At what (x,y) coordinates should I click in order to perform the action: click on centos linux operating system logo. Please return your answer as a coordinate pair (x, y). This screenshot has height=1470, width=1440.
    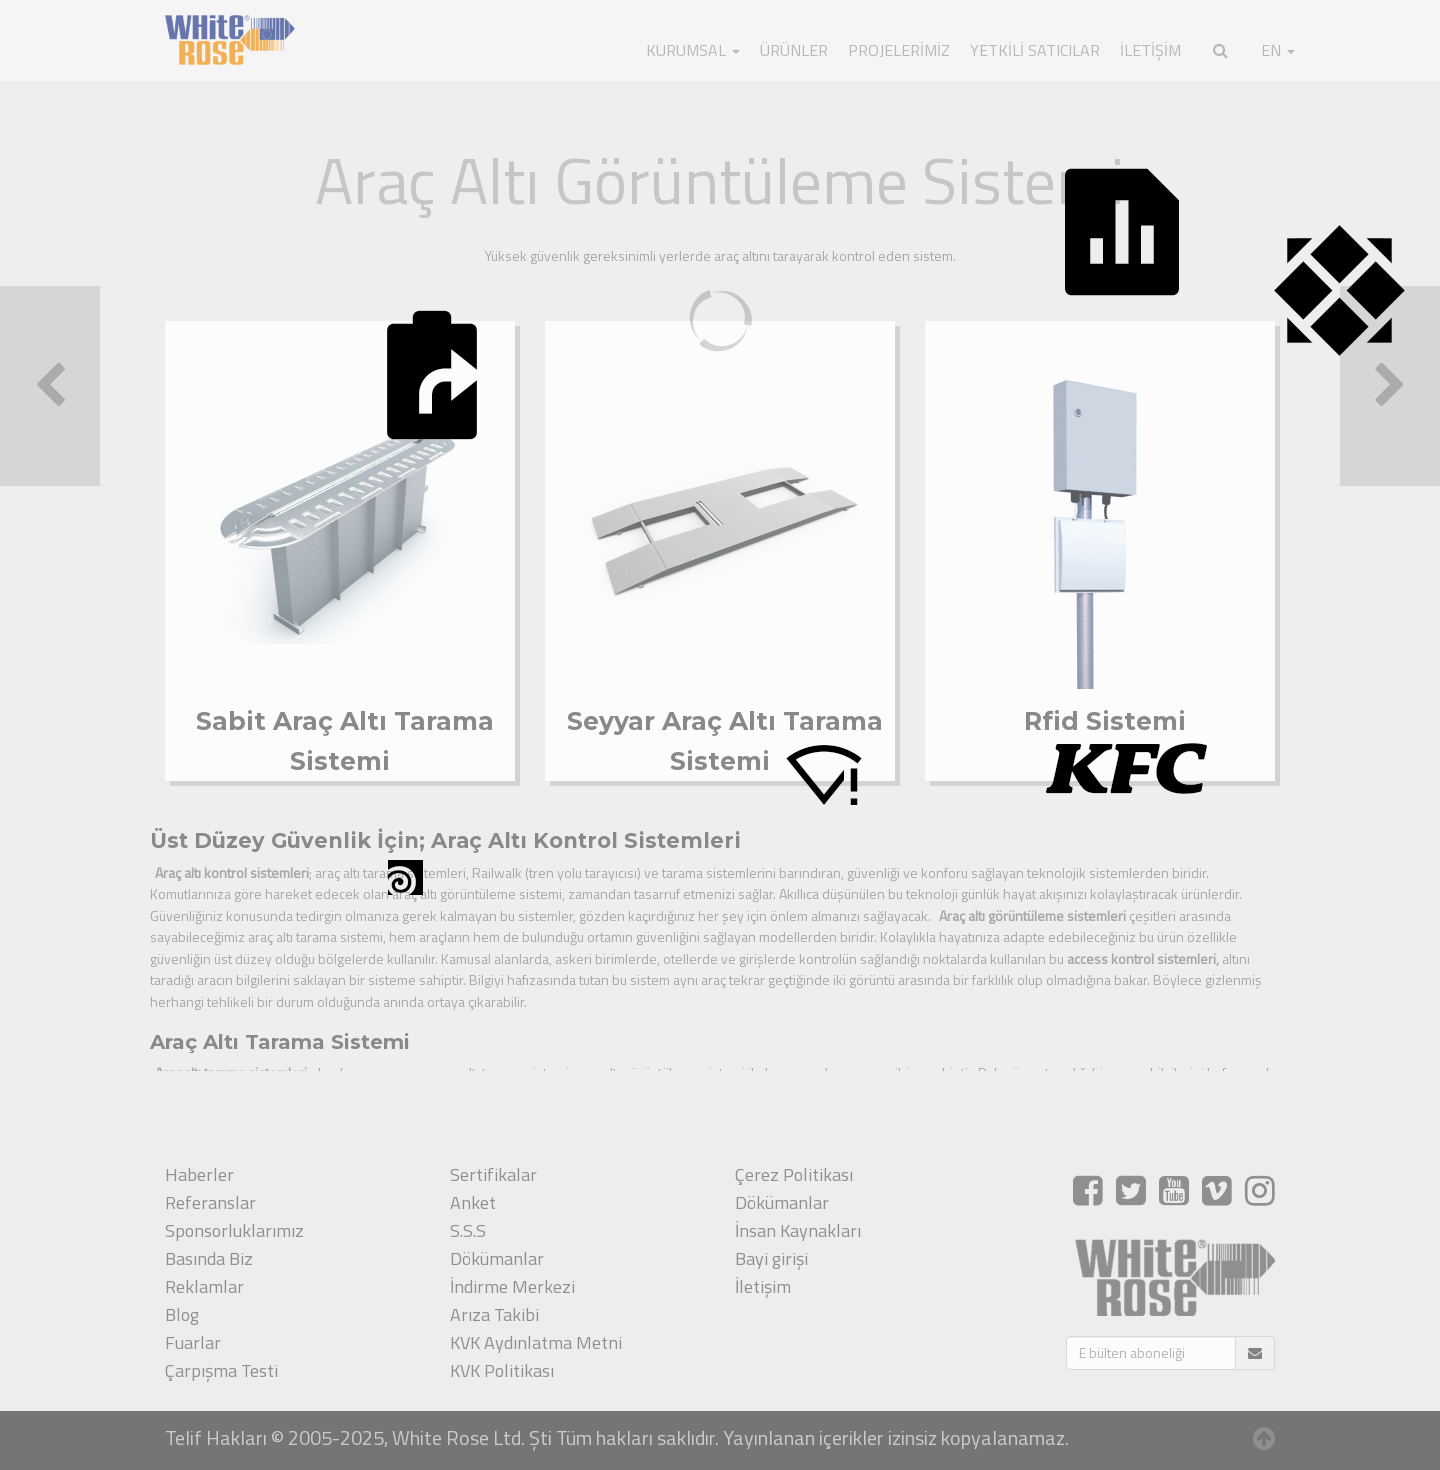
    Looking at the image, I should click on (1339, 290).